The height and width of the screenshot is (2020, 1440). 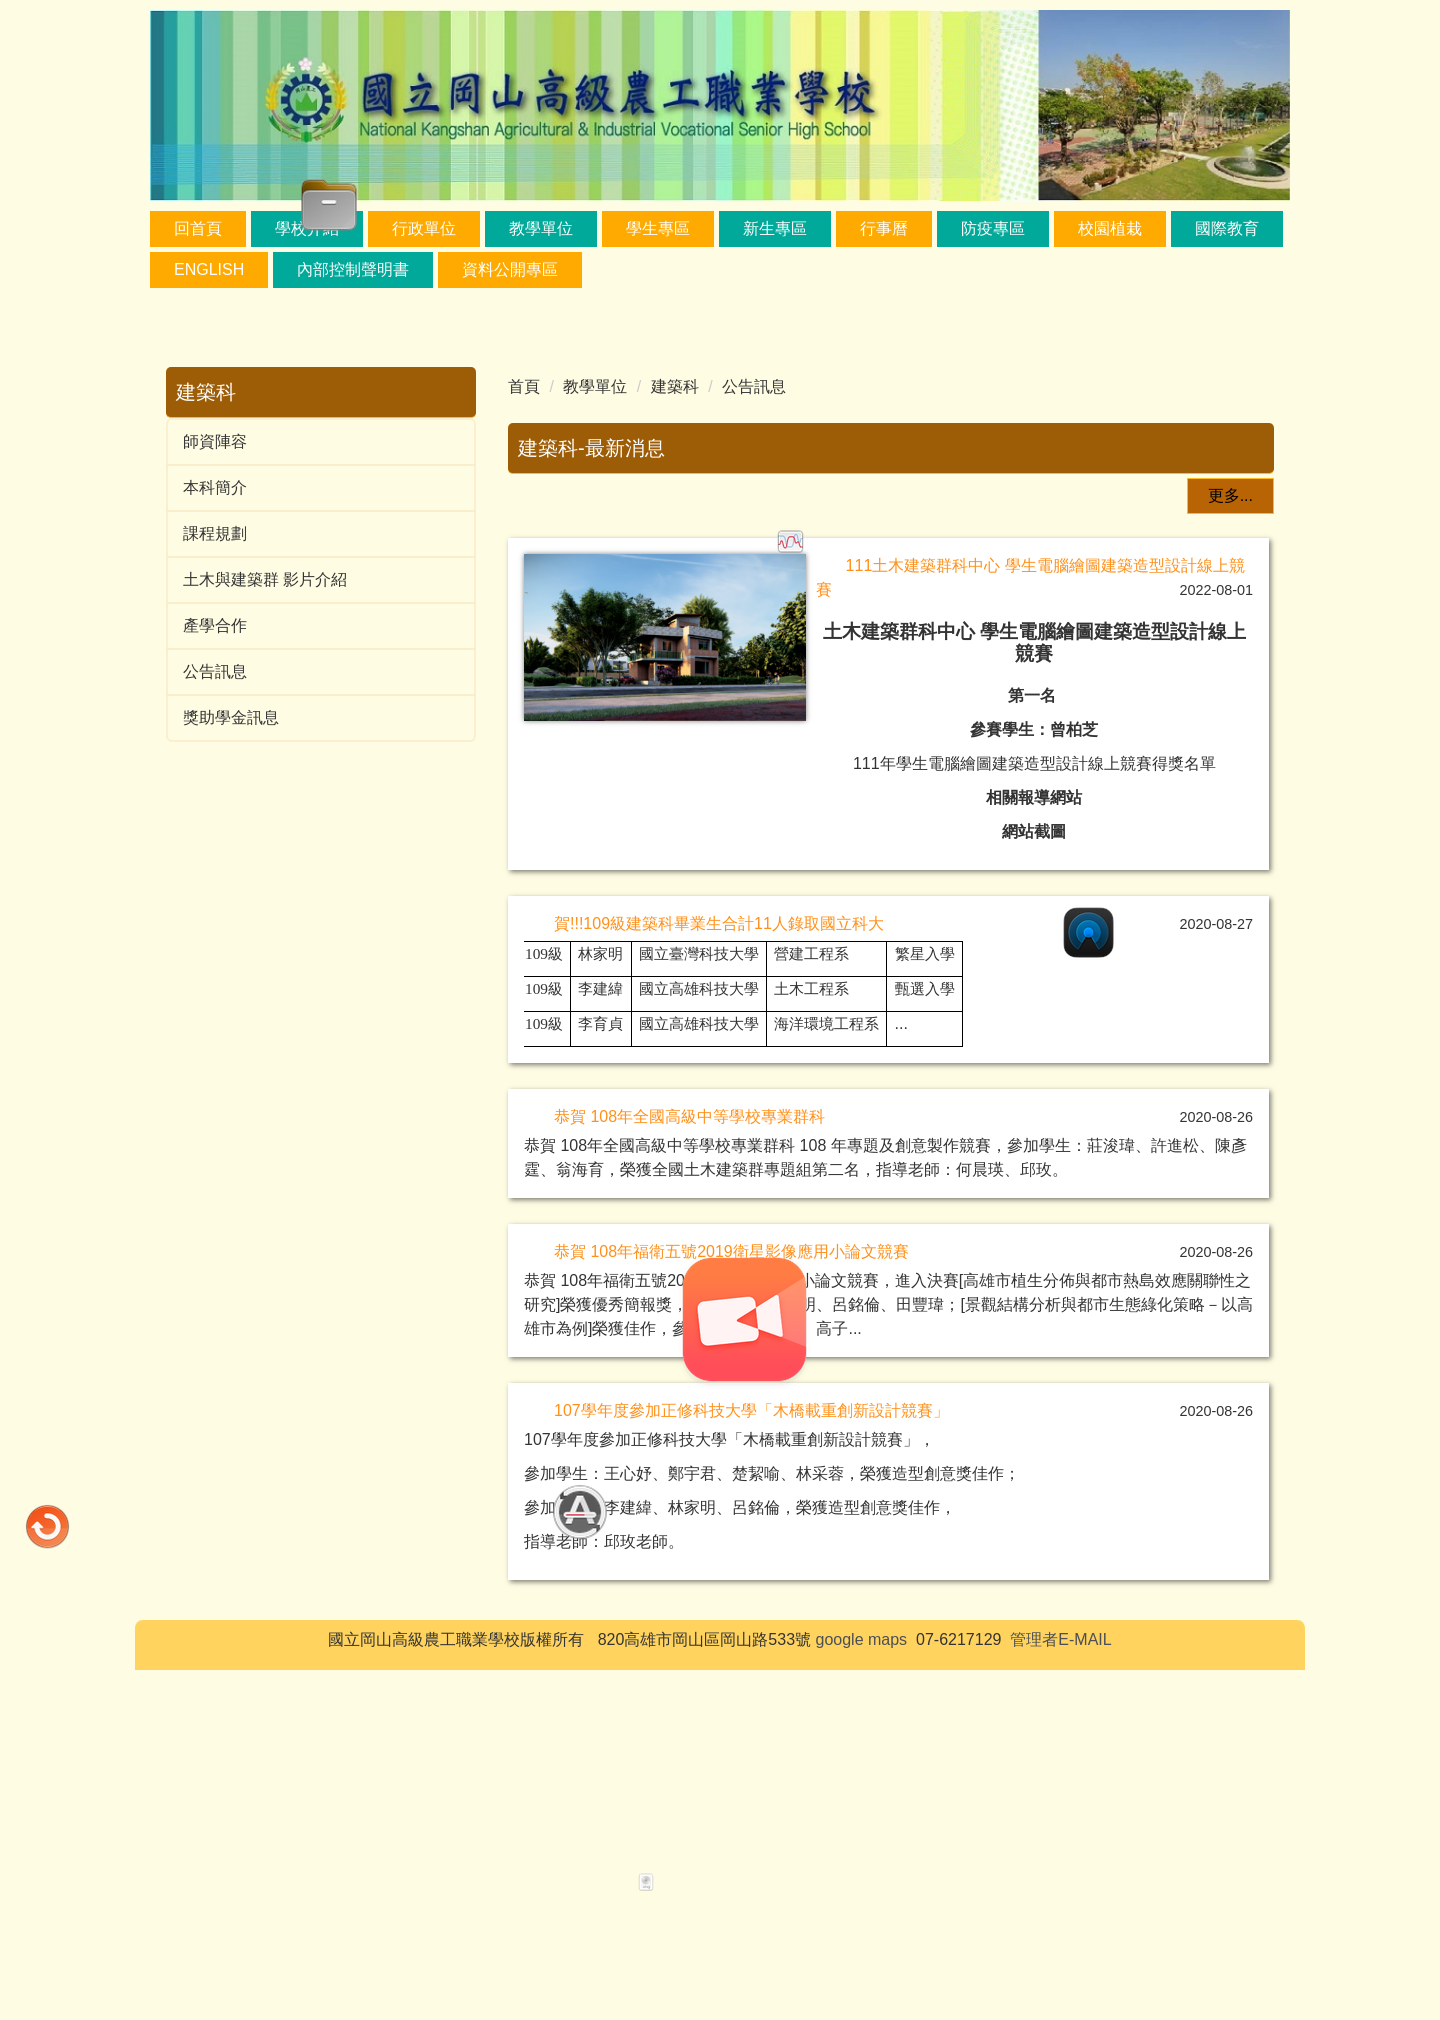 I want to click on open power statistics app, so click(x=790, y=541).